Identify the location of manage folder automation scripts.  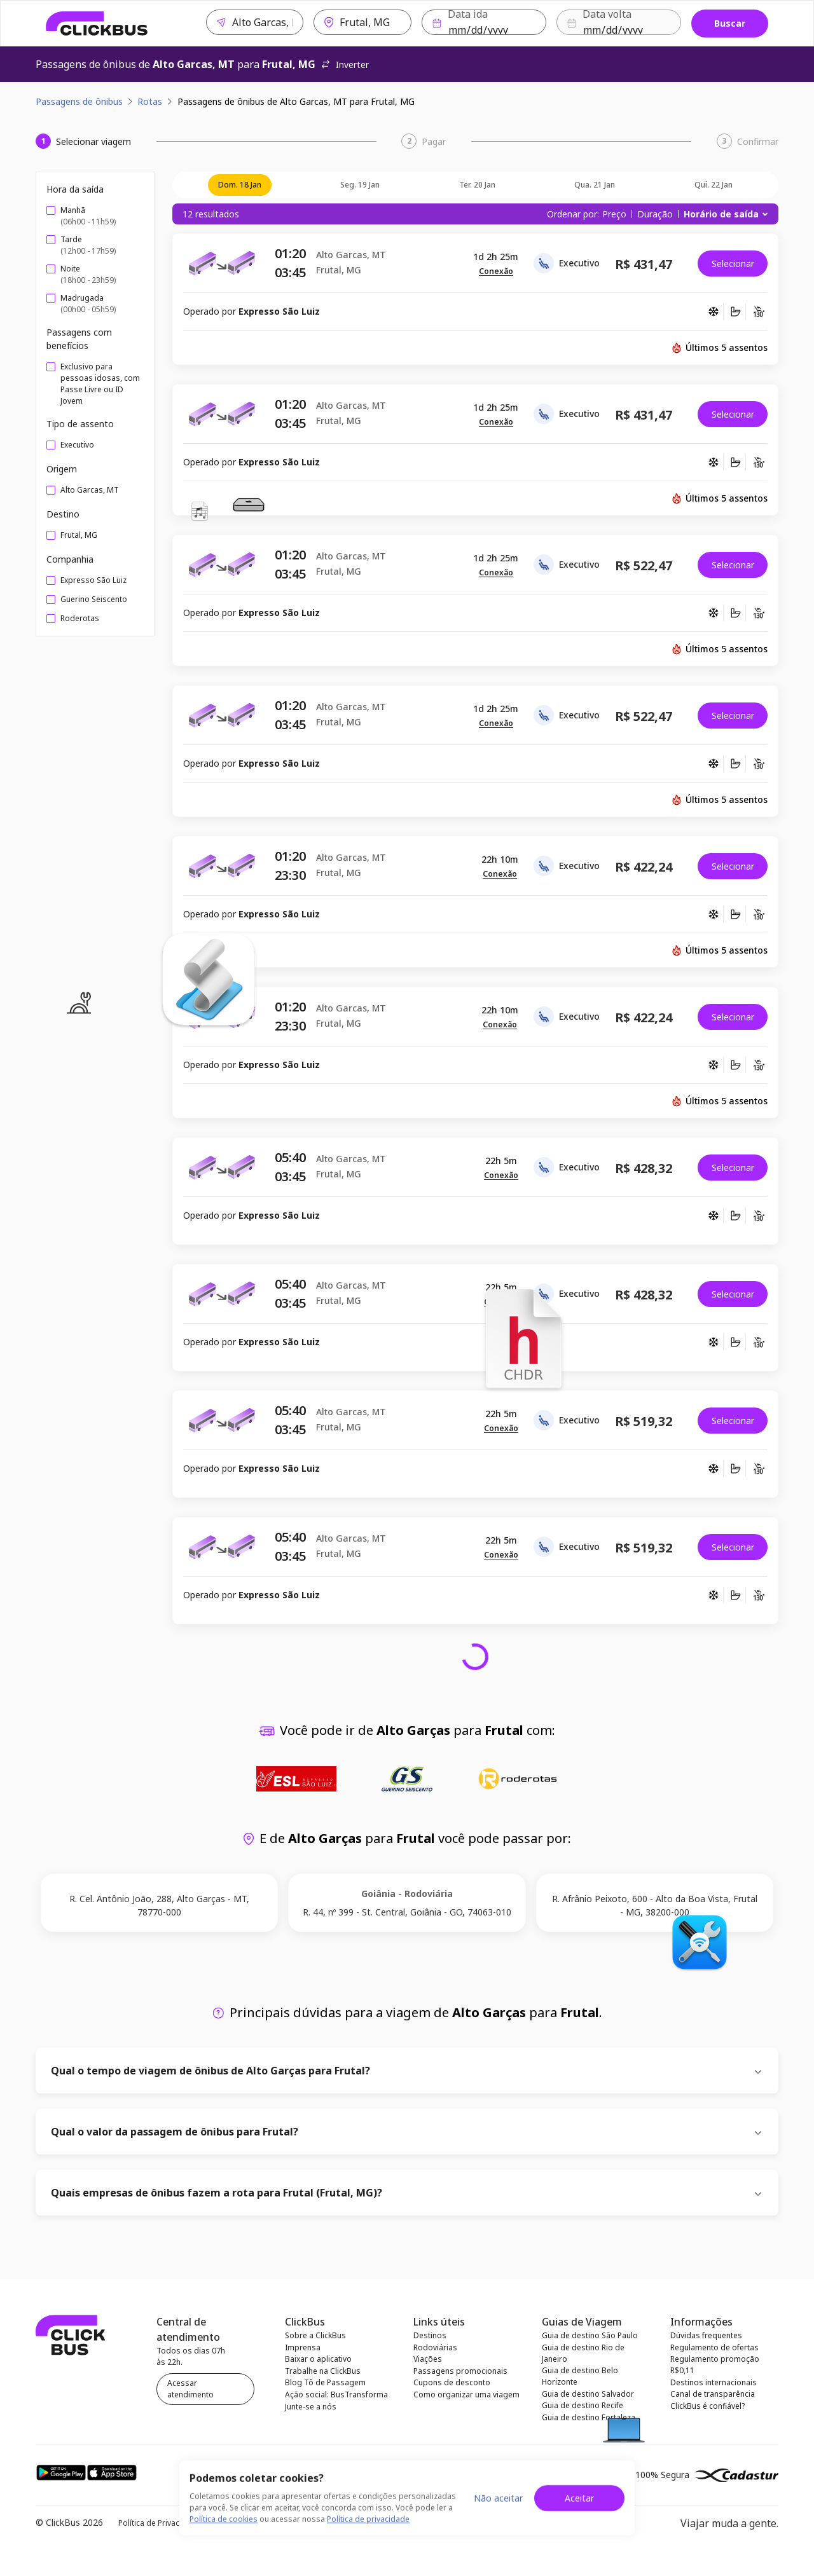
(209, 979).